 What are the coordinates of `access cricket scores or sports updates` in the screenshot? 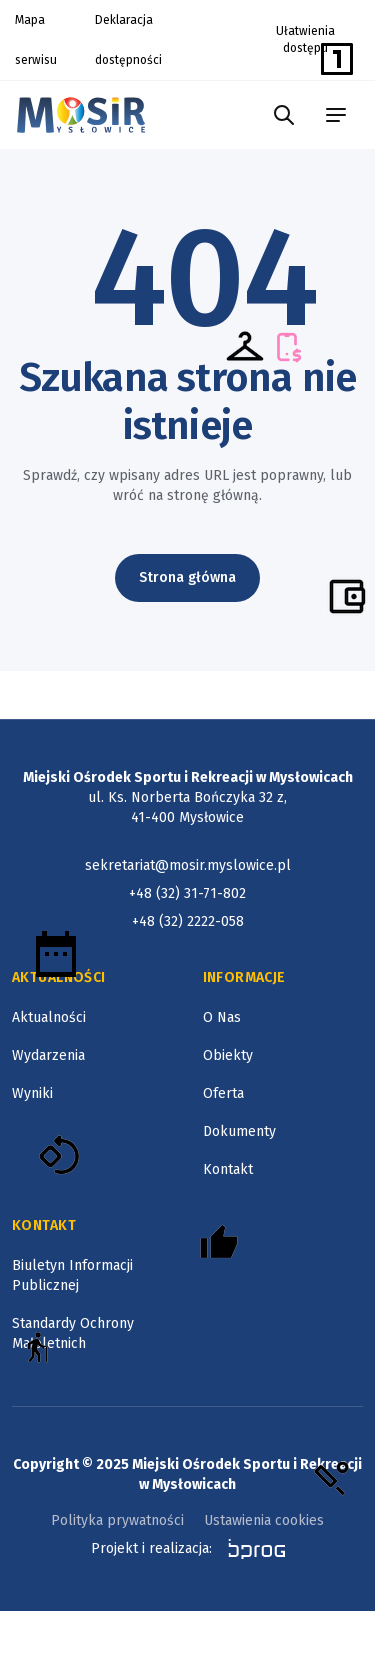 It's located at (331, 1478).